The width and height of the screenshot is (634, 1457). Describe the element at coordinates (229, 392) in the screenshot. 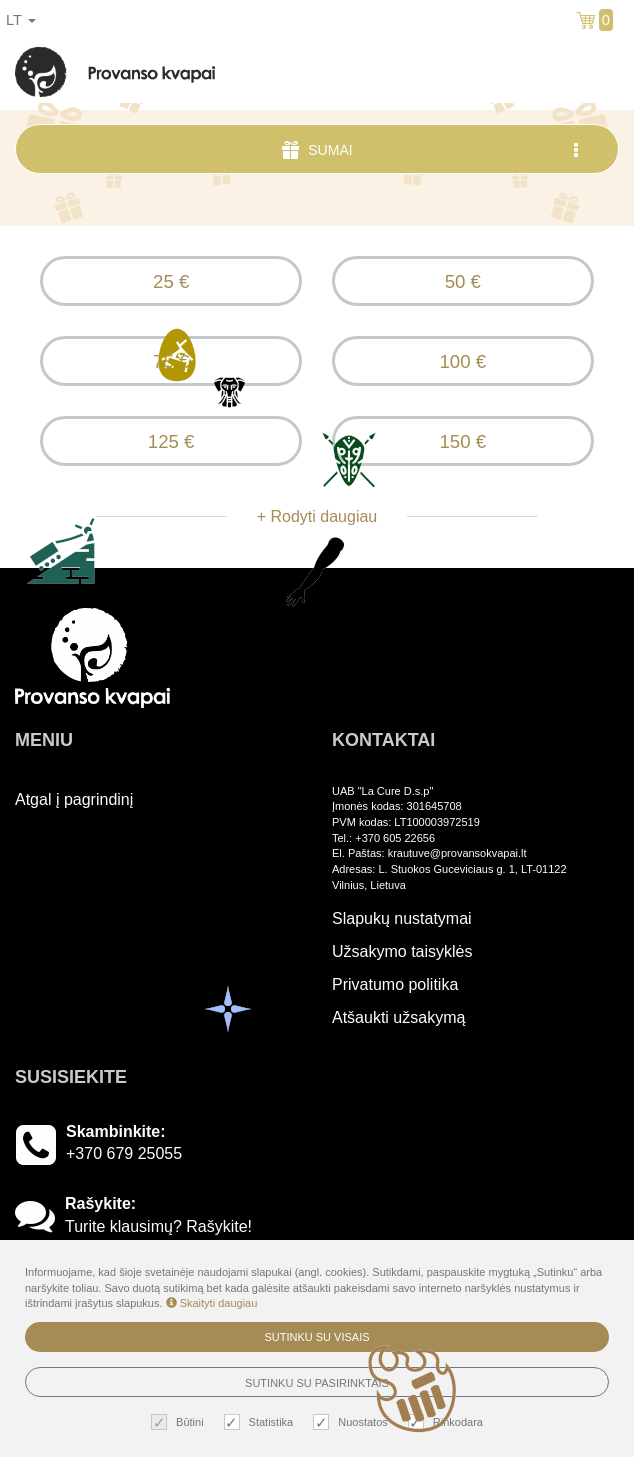

I see `elephant character or avatar icon` at that location.